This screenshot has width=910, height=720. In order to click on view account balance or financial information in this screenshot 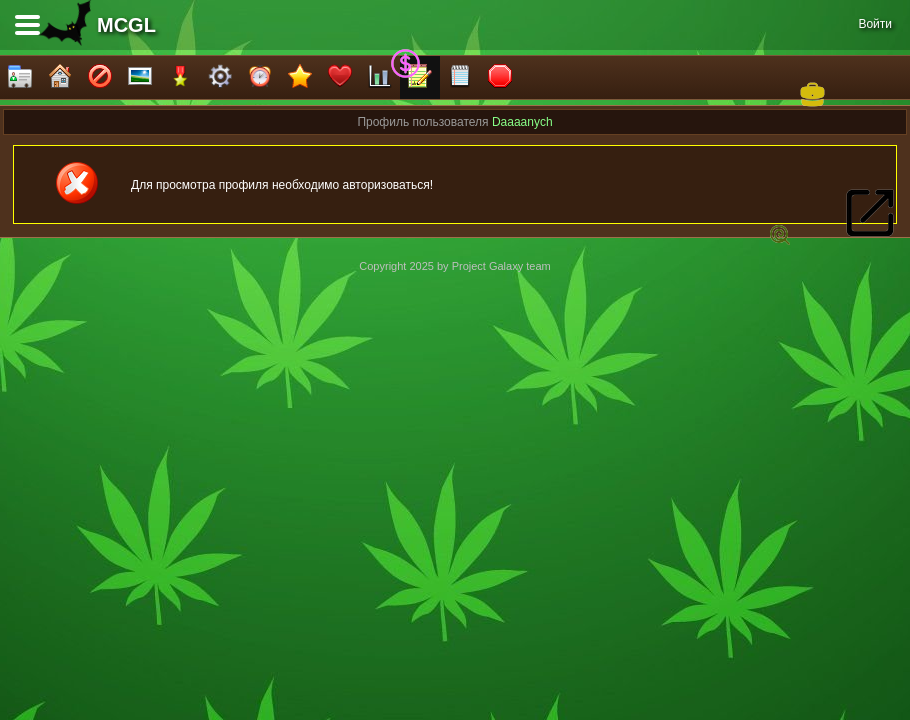, I will do `click(405, 63)`.